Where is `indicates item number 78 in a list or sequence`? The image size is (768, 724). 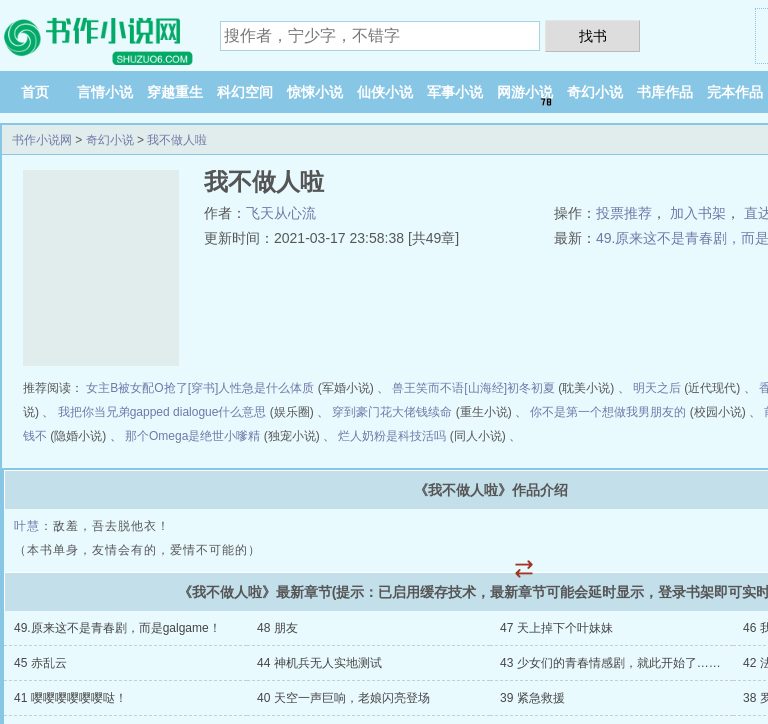 indicates item number 78 in a list or sequence is located at coordinates (546, 102).